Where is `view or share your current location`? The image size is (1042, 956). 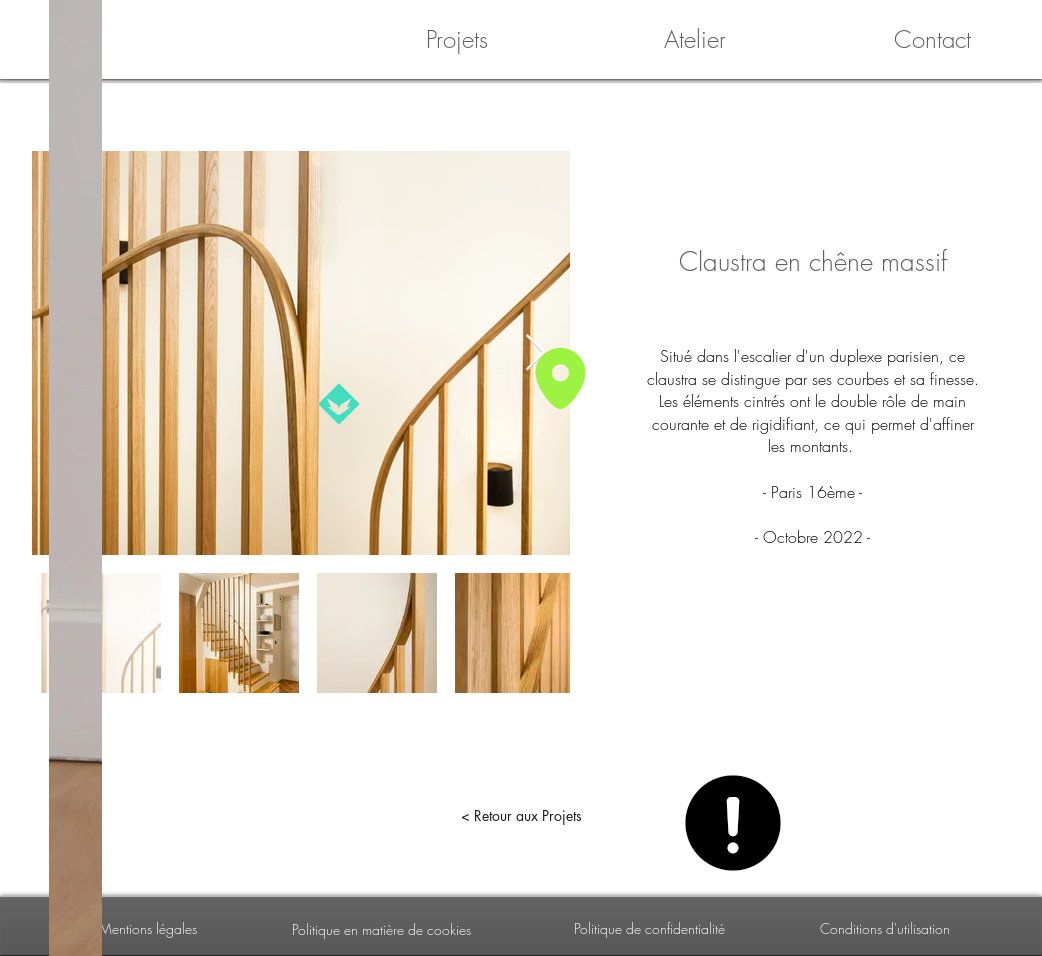 view or share your current location is located at coordinates (560, 378).